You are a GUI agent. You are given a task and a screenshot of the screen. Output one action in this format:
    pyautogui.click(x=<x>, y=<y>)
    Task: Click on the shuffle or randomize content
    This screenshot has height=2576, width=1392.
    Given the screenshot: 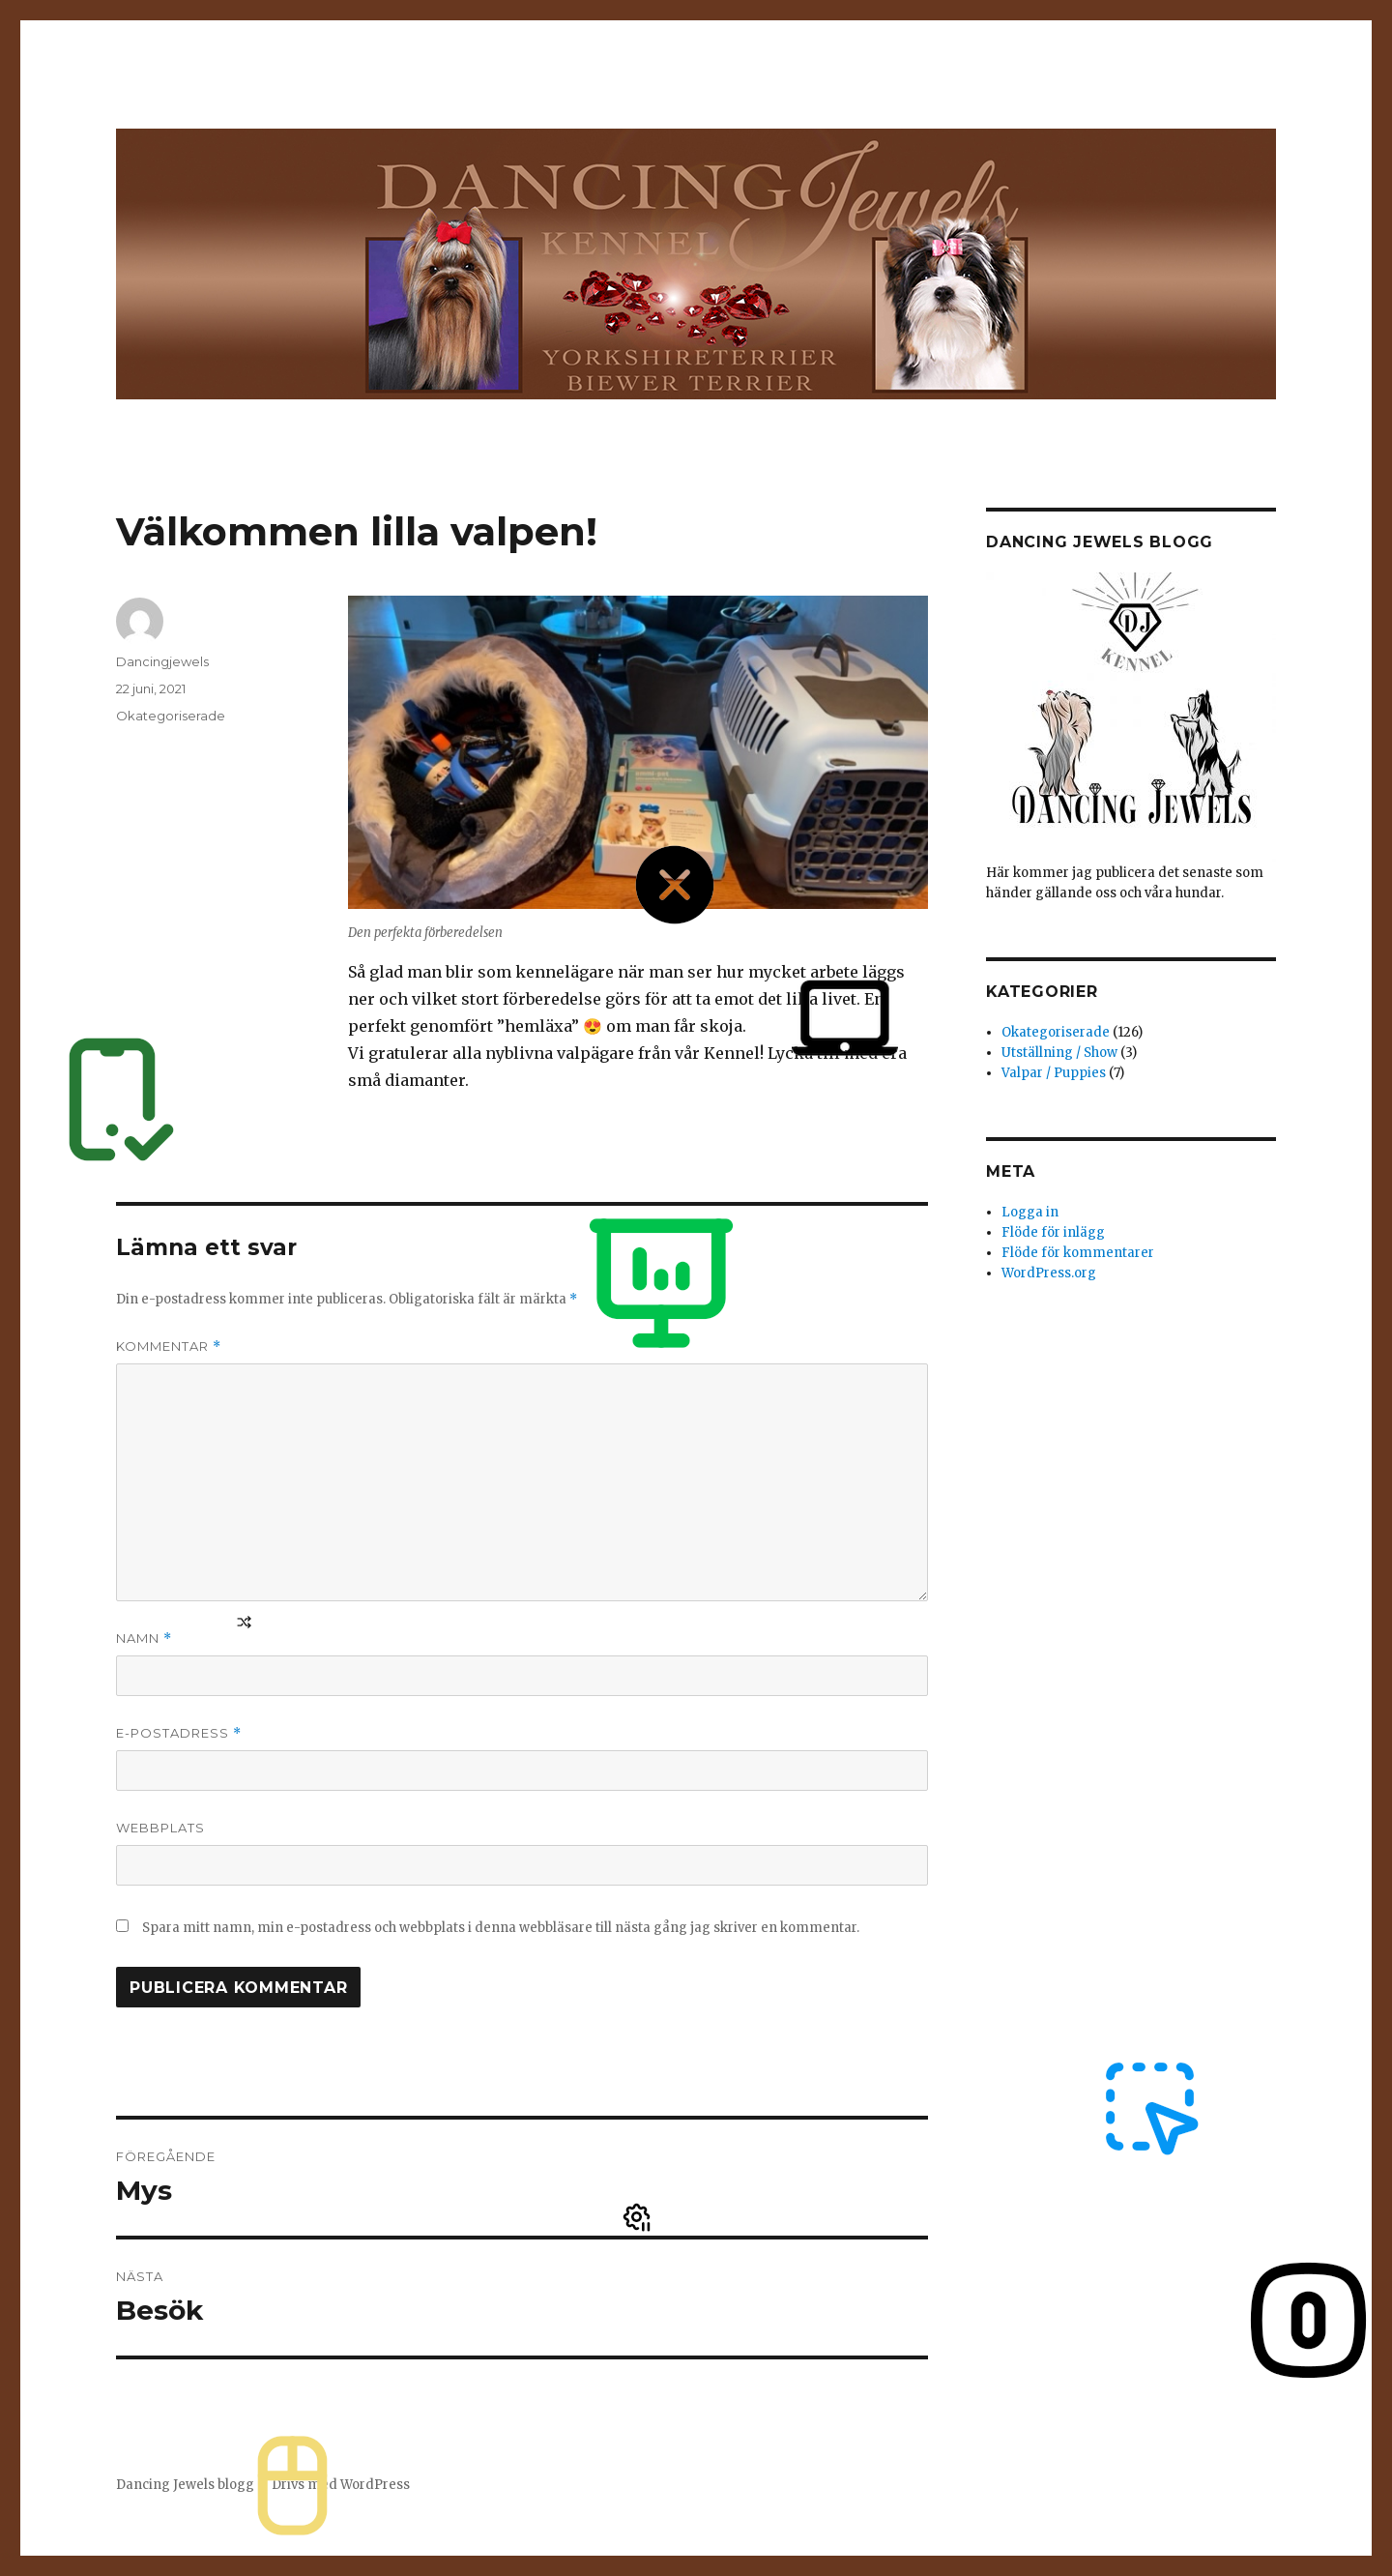 What is the action you would take?
    pyautogui.click(x=244, y=1622)
    